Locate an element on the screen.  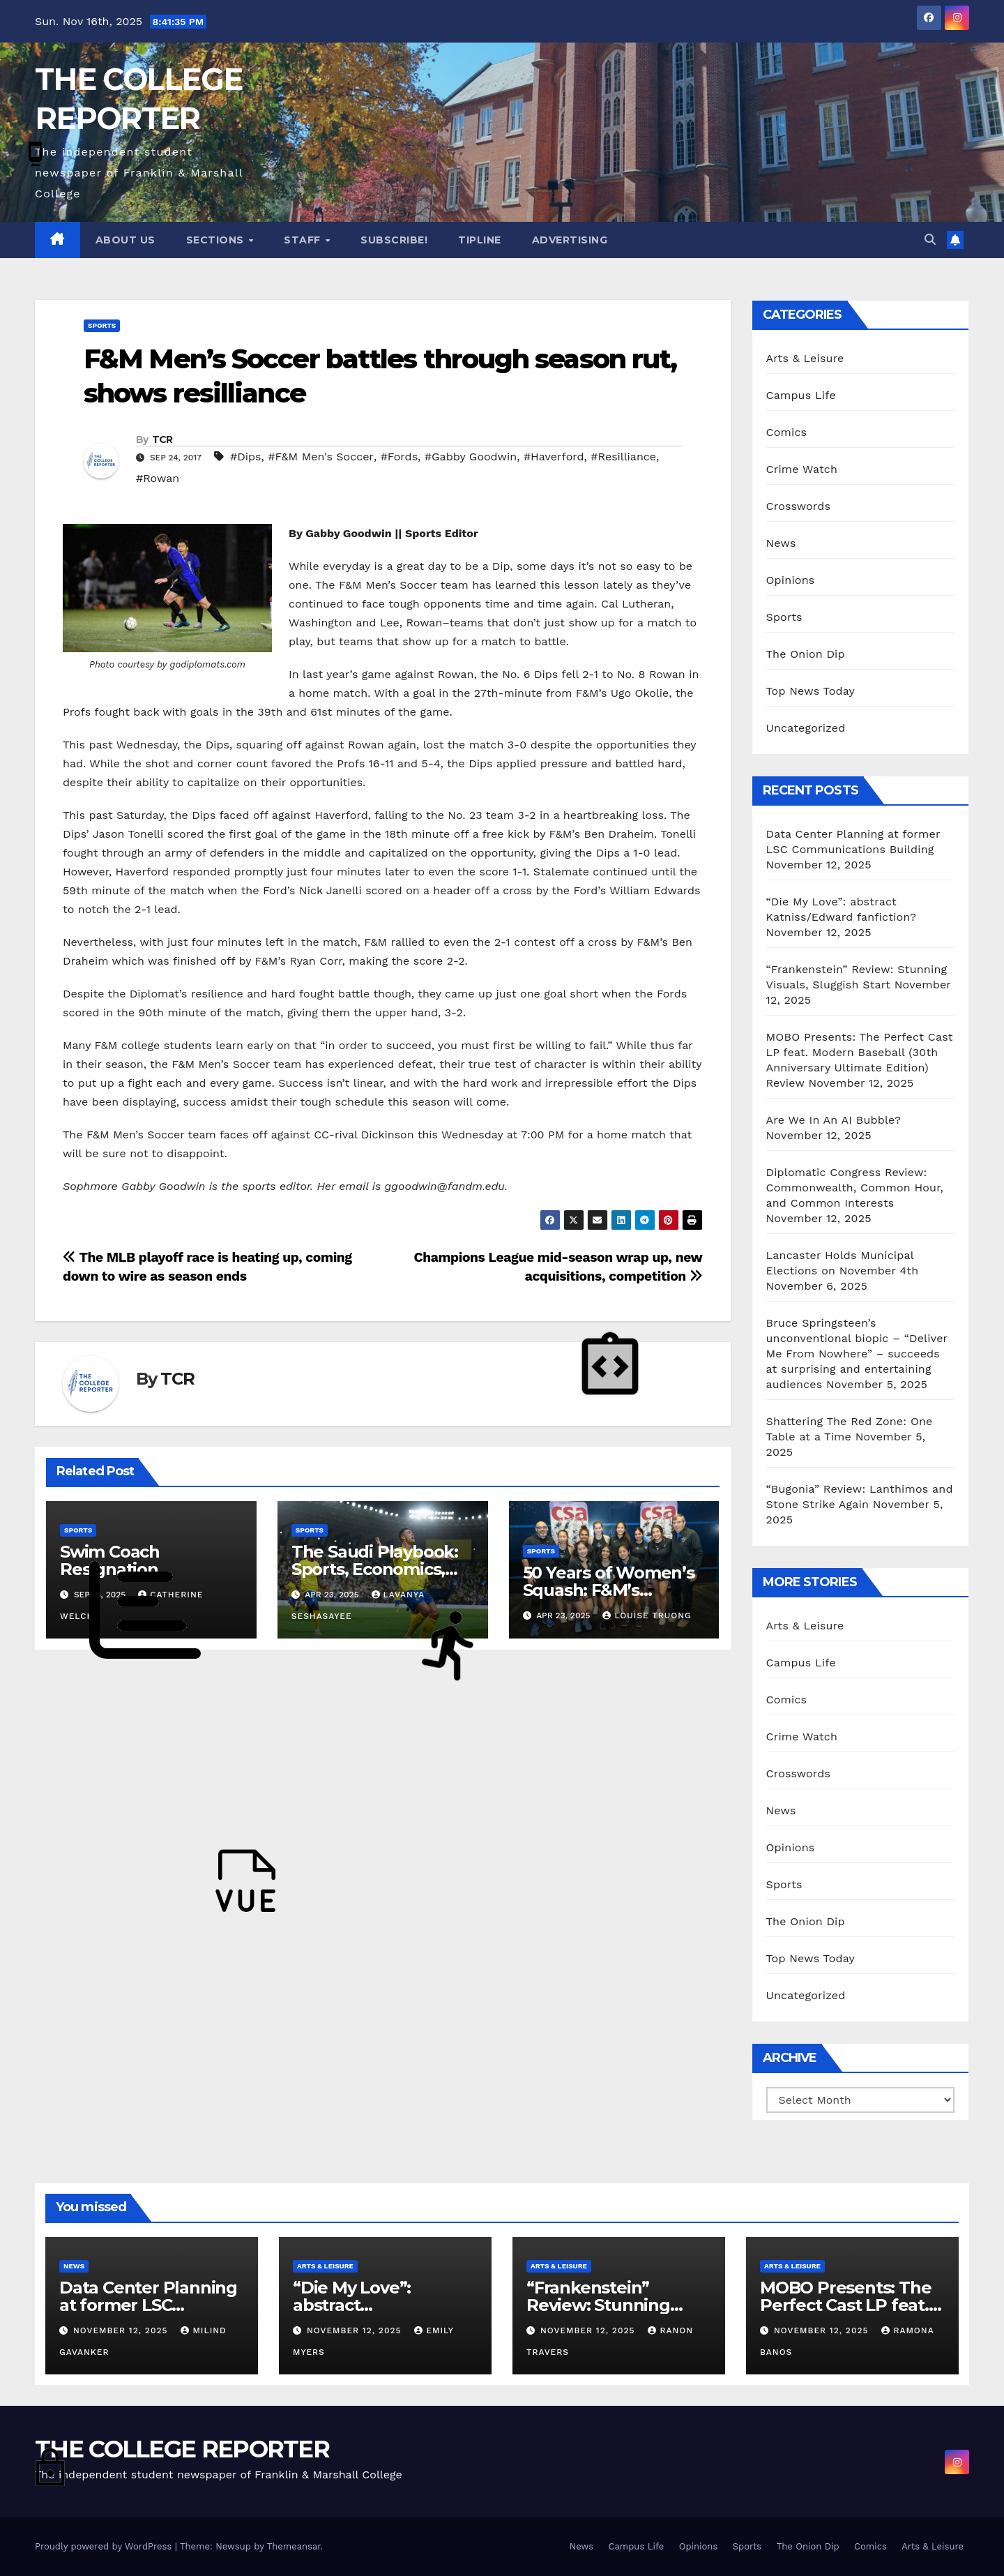
view integration instructions or code snippets is located at coordinates (610, 1366).